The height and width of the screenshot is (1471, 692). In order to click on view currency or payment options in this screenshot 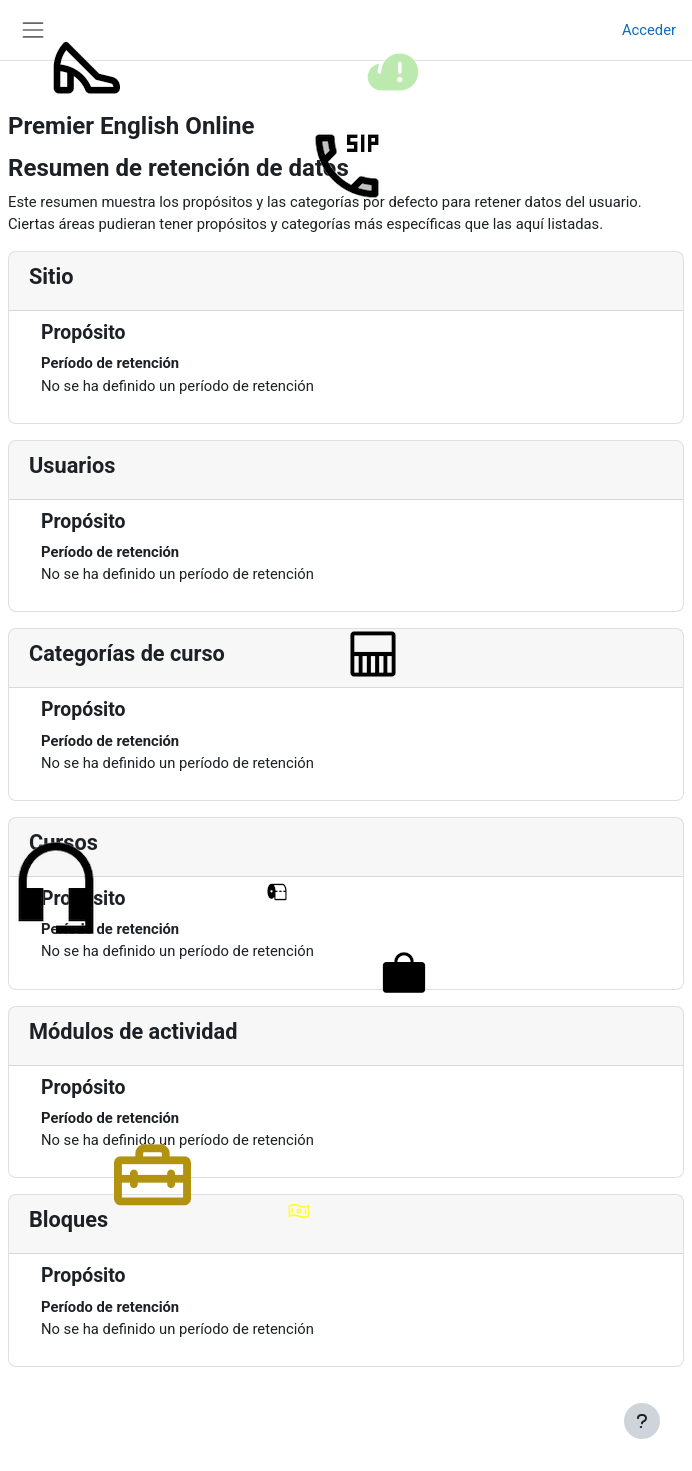, I will do `click(299, 1211)`.